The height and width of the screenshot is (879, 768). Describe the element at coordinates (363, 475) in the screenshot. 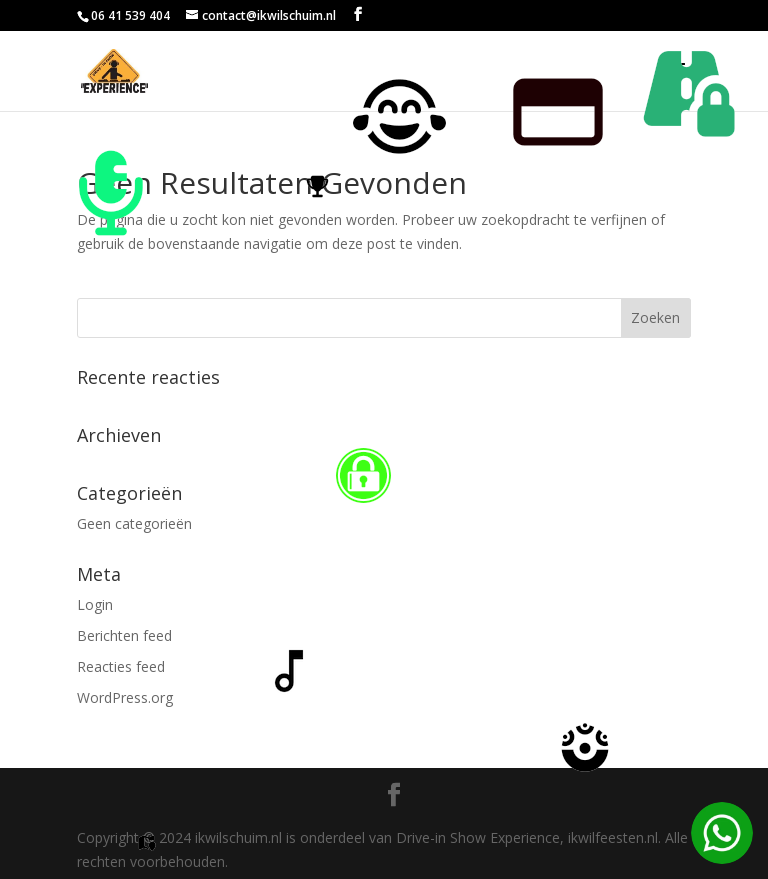

I see `expeditedssl brand logo` at that location.